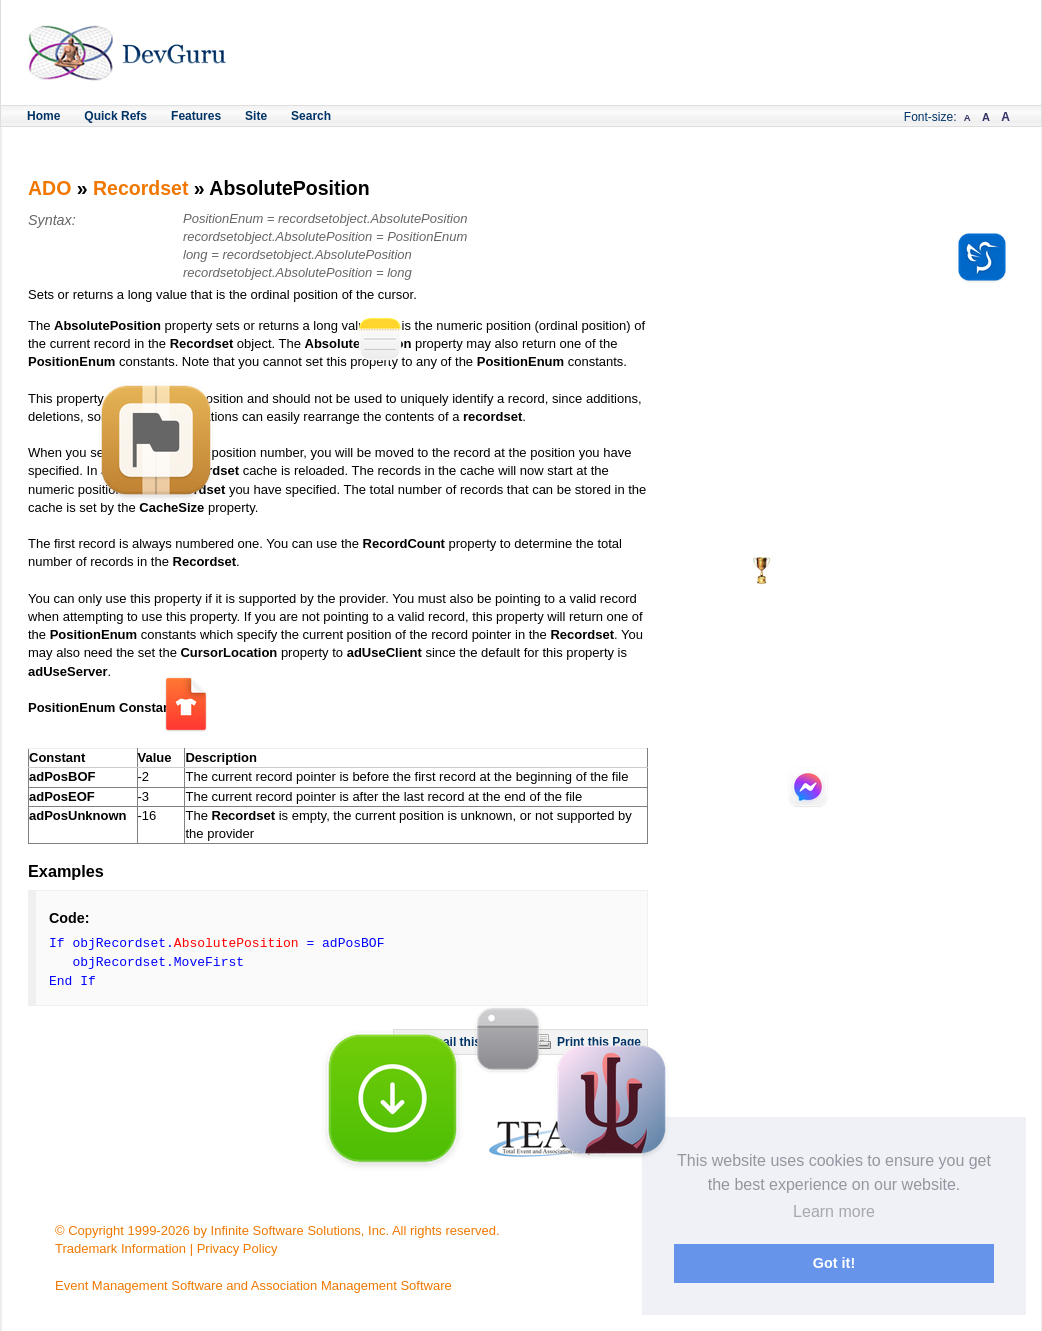 This screenshot has height=1331, width=1042. What do you see at coordinates (186, 705) in the screenshot?
I see `a theme or appearance customization file` at bounding box center [186, 705].